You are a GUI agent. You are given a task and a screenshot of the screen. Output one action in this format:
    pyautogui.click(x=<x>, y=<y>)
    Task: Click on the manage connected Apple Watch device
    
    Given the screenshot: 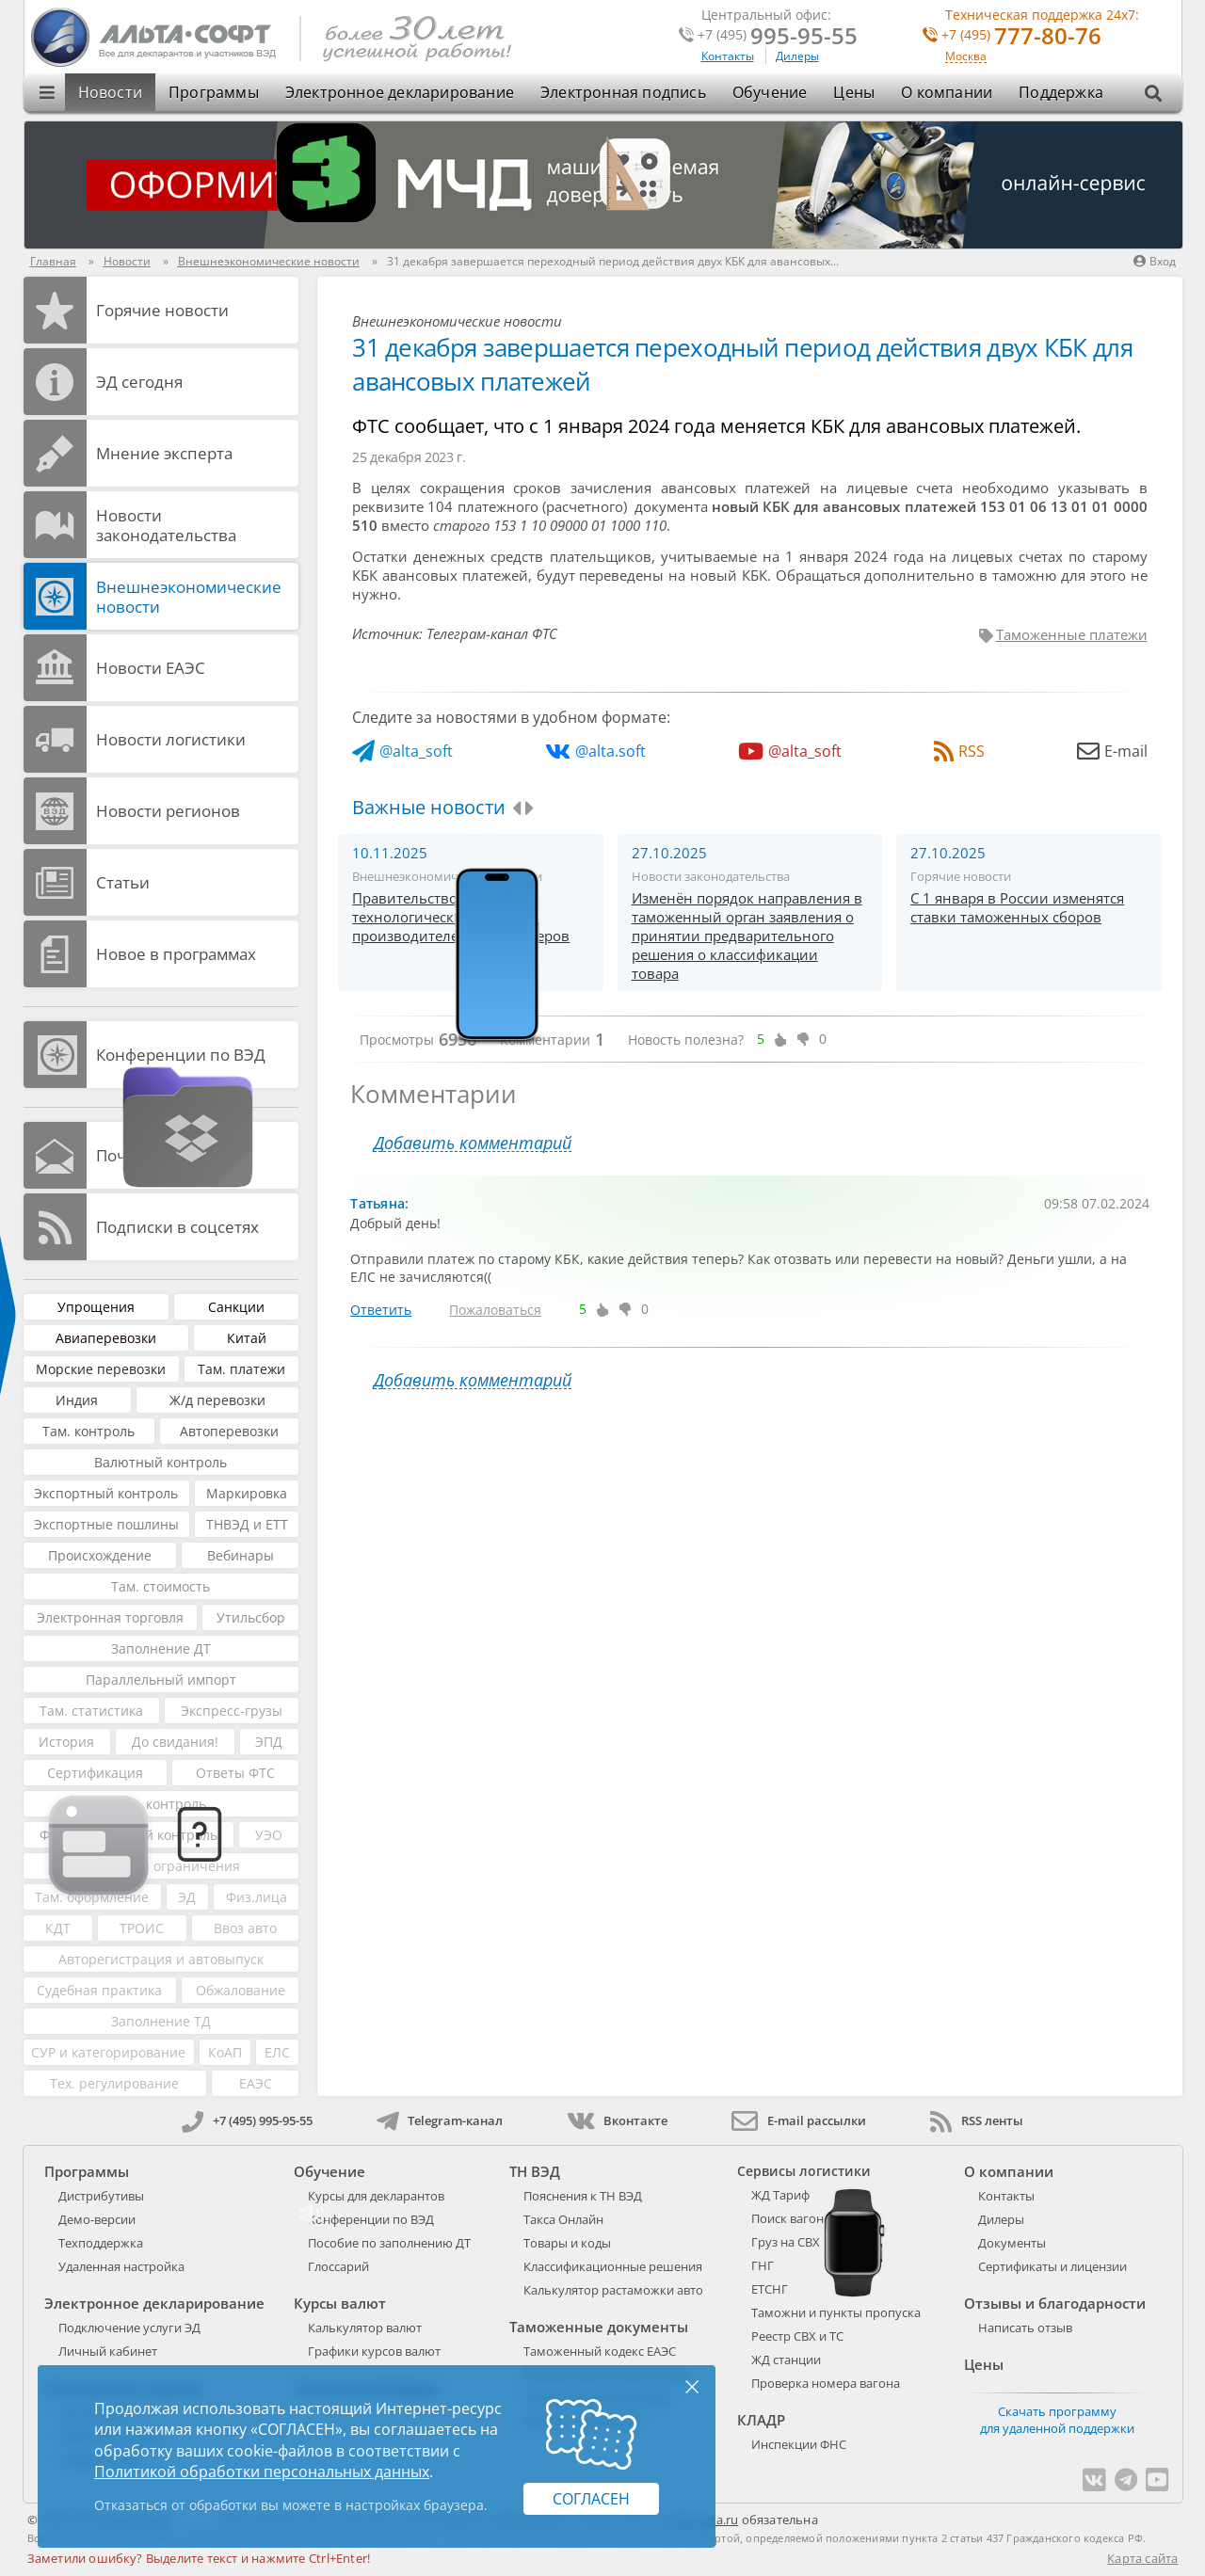 What is the action you would take?
    pyautogui.click(x=853, y=2243)
    